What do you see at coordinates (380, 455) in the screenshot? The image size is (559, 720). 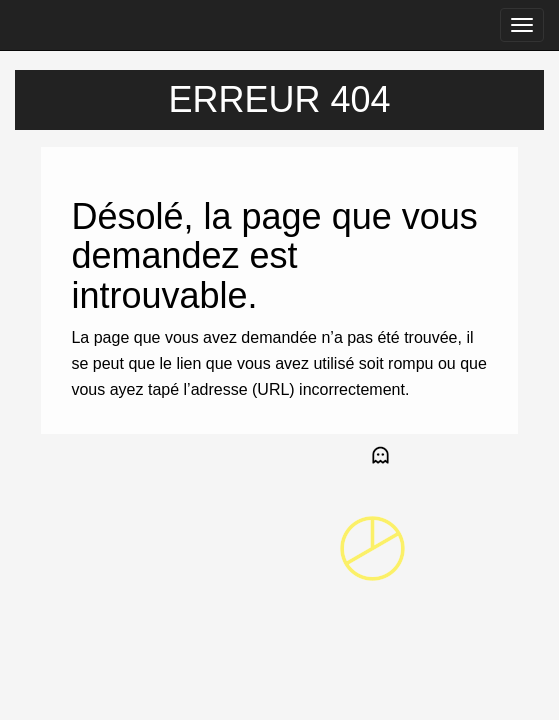 I see `enable ghost mode or incognito browsing` at bounding box center [380, 455].